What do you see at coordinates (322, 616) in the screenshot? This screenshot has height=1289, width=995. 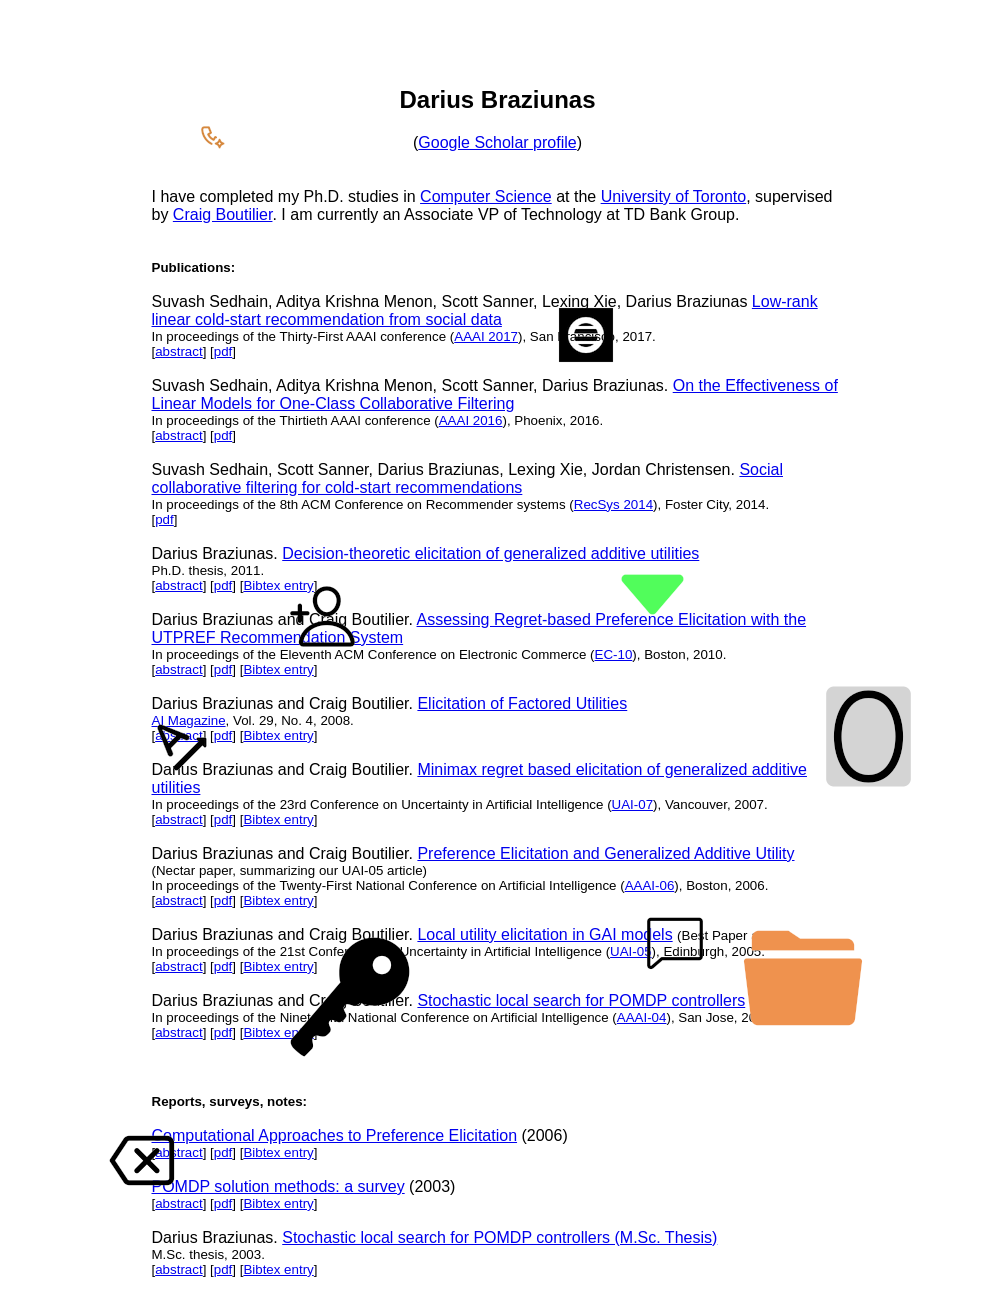 I see `add a new contact` at bounding box center [322, 616].